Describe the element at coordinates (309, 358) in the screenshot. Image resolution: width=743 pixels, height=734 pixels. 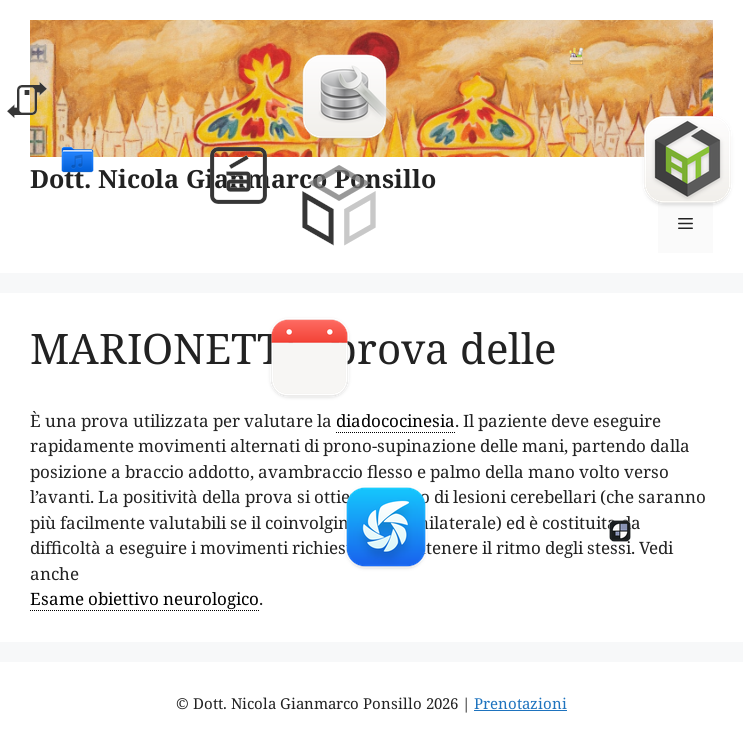
I see `open a calendar file` at that location.